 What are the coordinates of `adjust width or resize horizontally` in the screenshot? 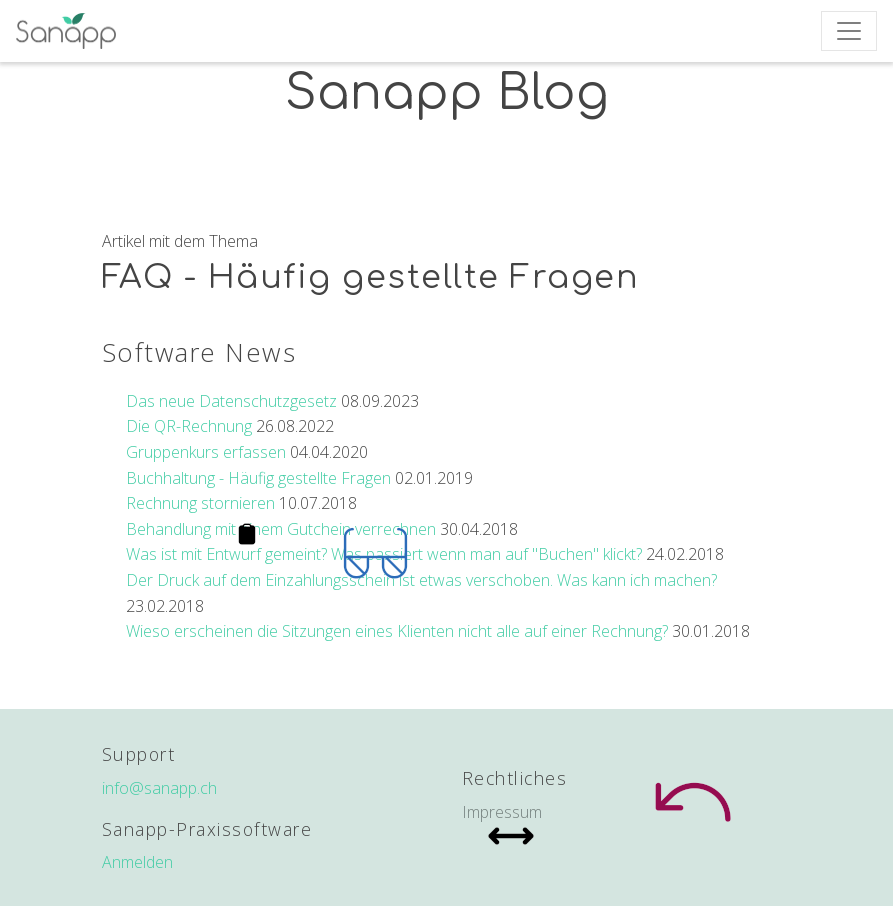 It's located at (511, 836).